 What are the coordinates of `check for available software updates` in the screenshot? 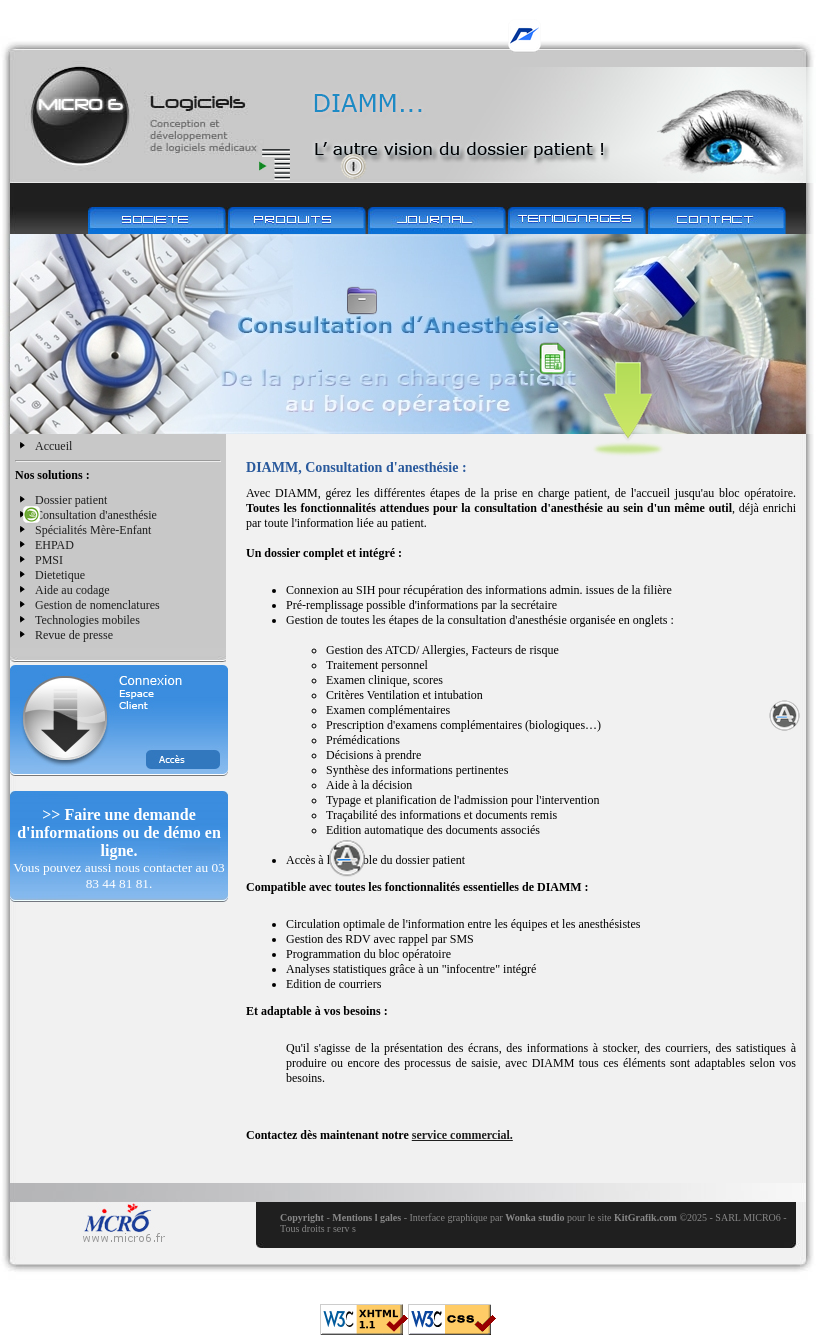 It's located at (784, 715).